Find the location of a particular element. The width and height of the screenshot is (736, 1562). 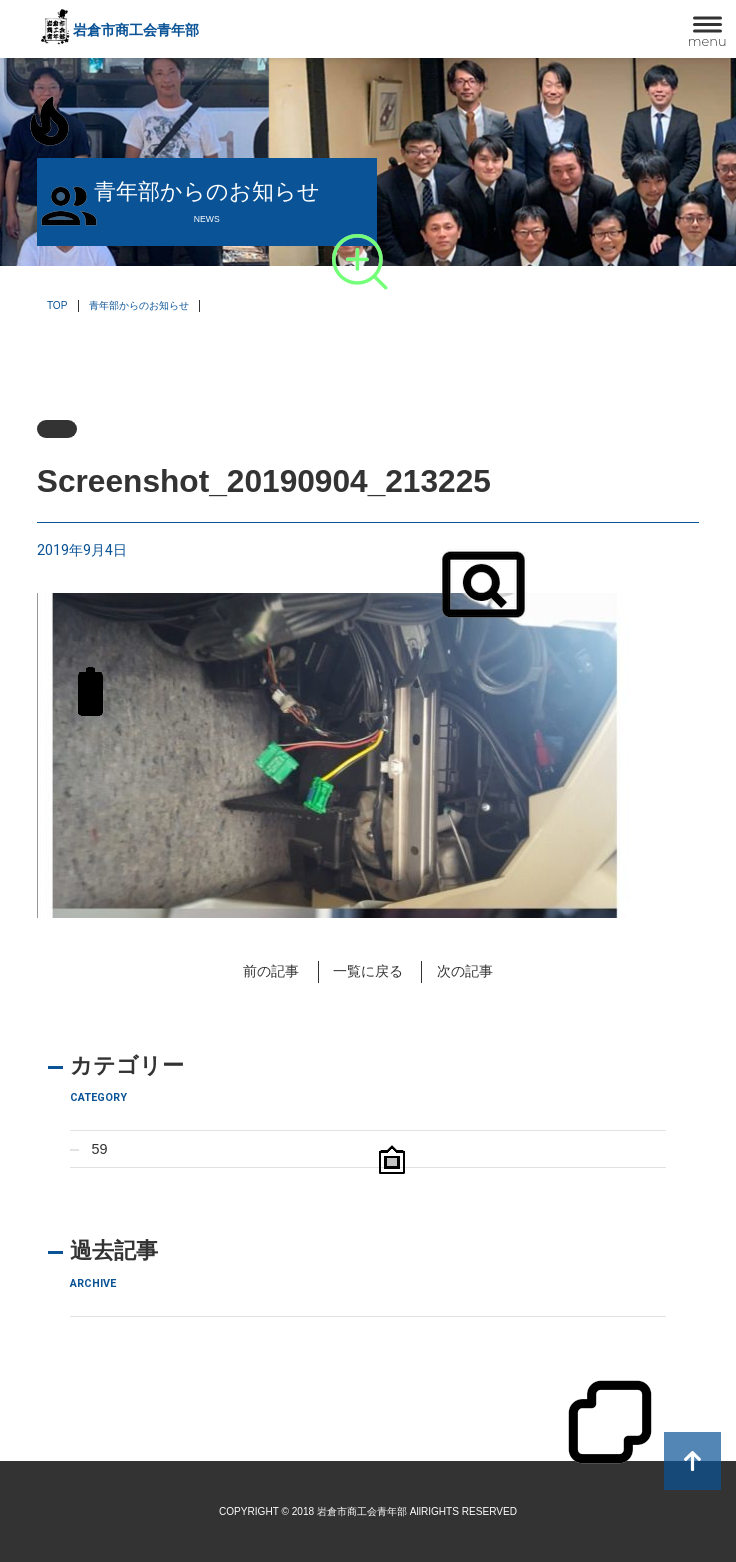

zoom in on content or image is located at coordinates (361, 263).